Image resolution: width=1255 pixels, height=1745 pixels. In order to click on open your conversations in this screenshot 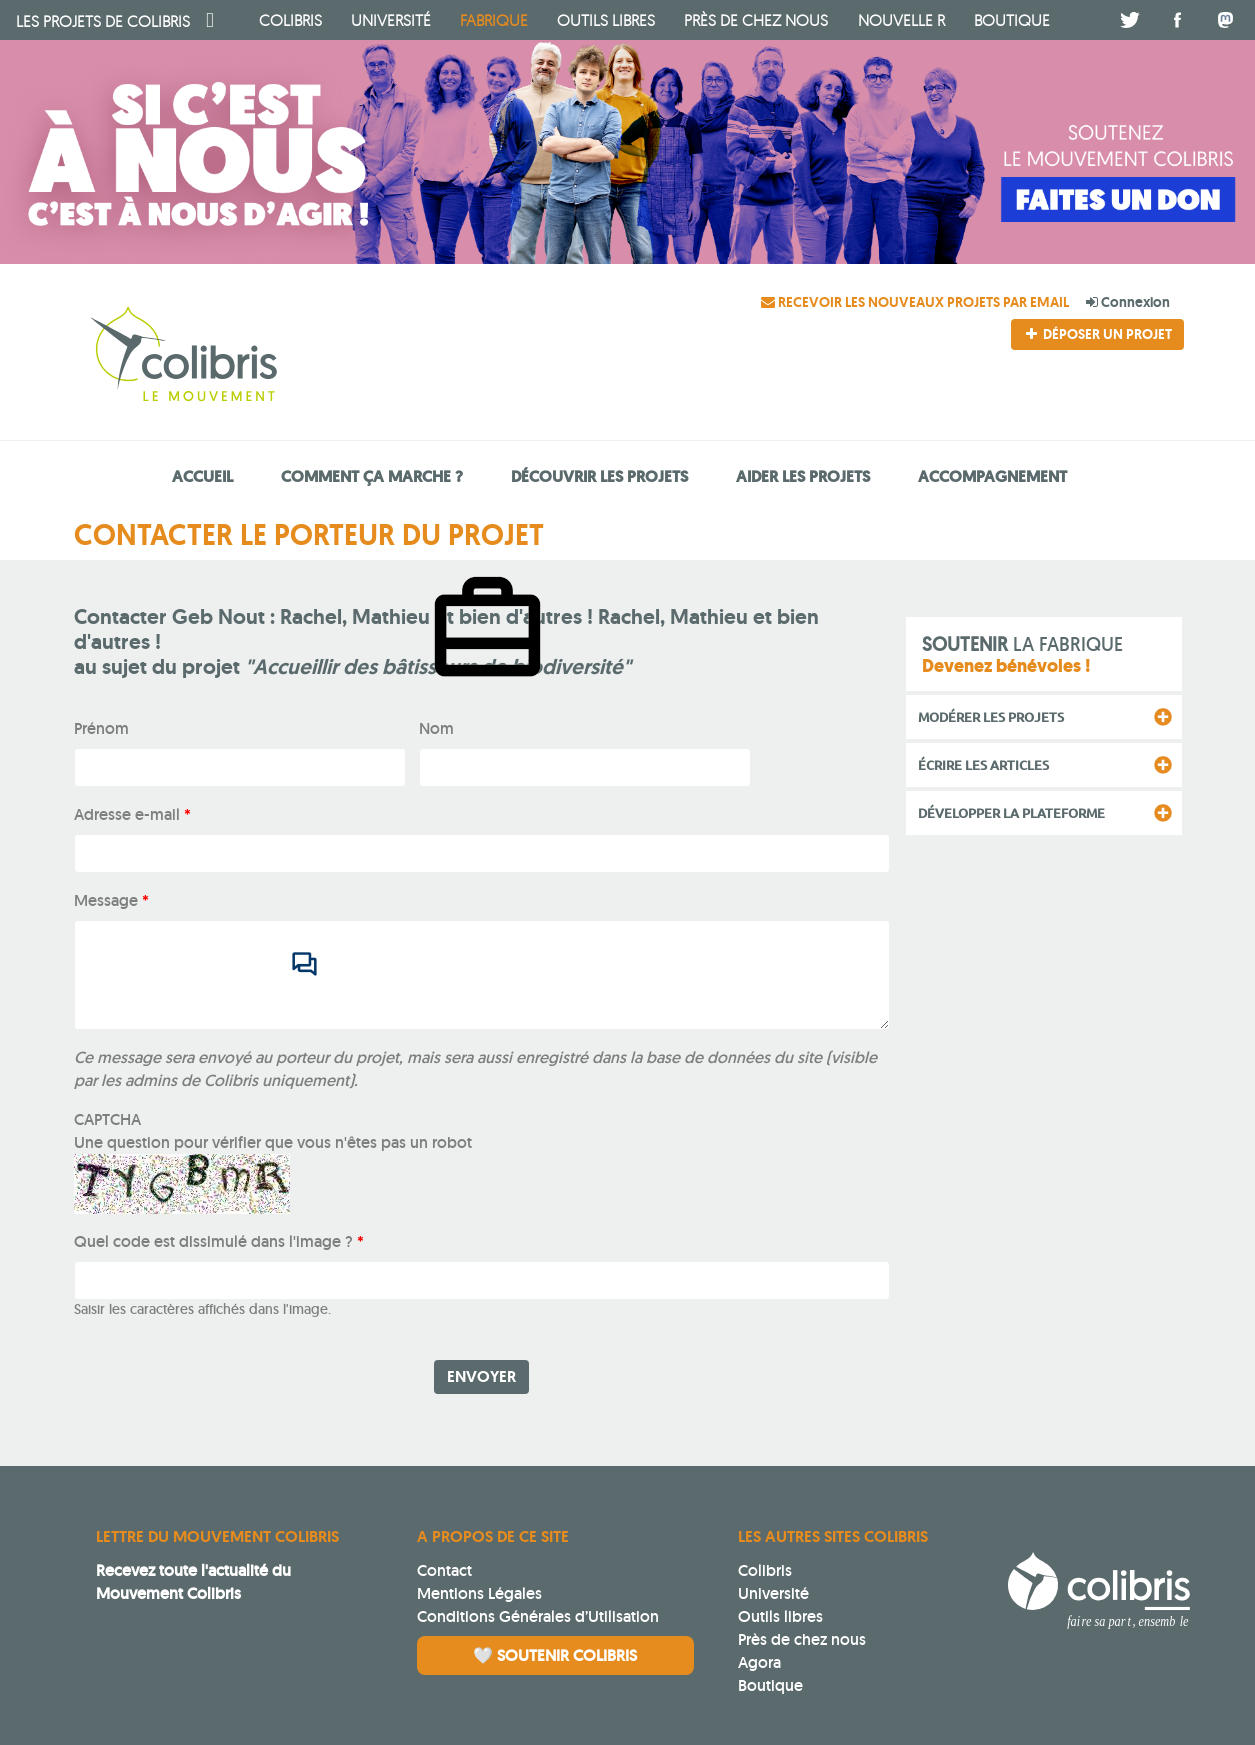, I will do `click(304, 963)`.